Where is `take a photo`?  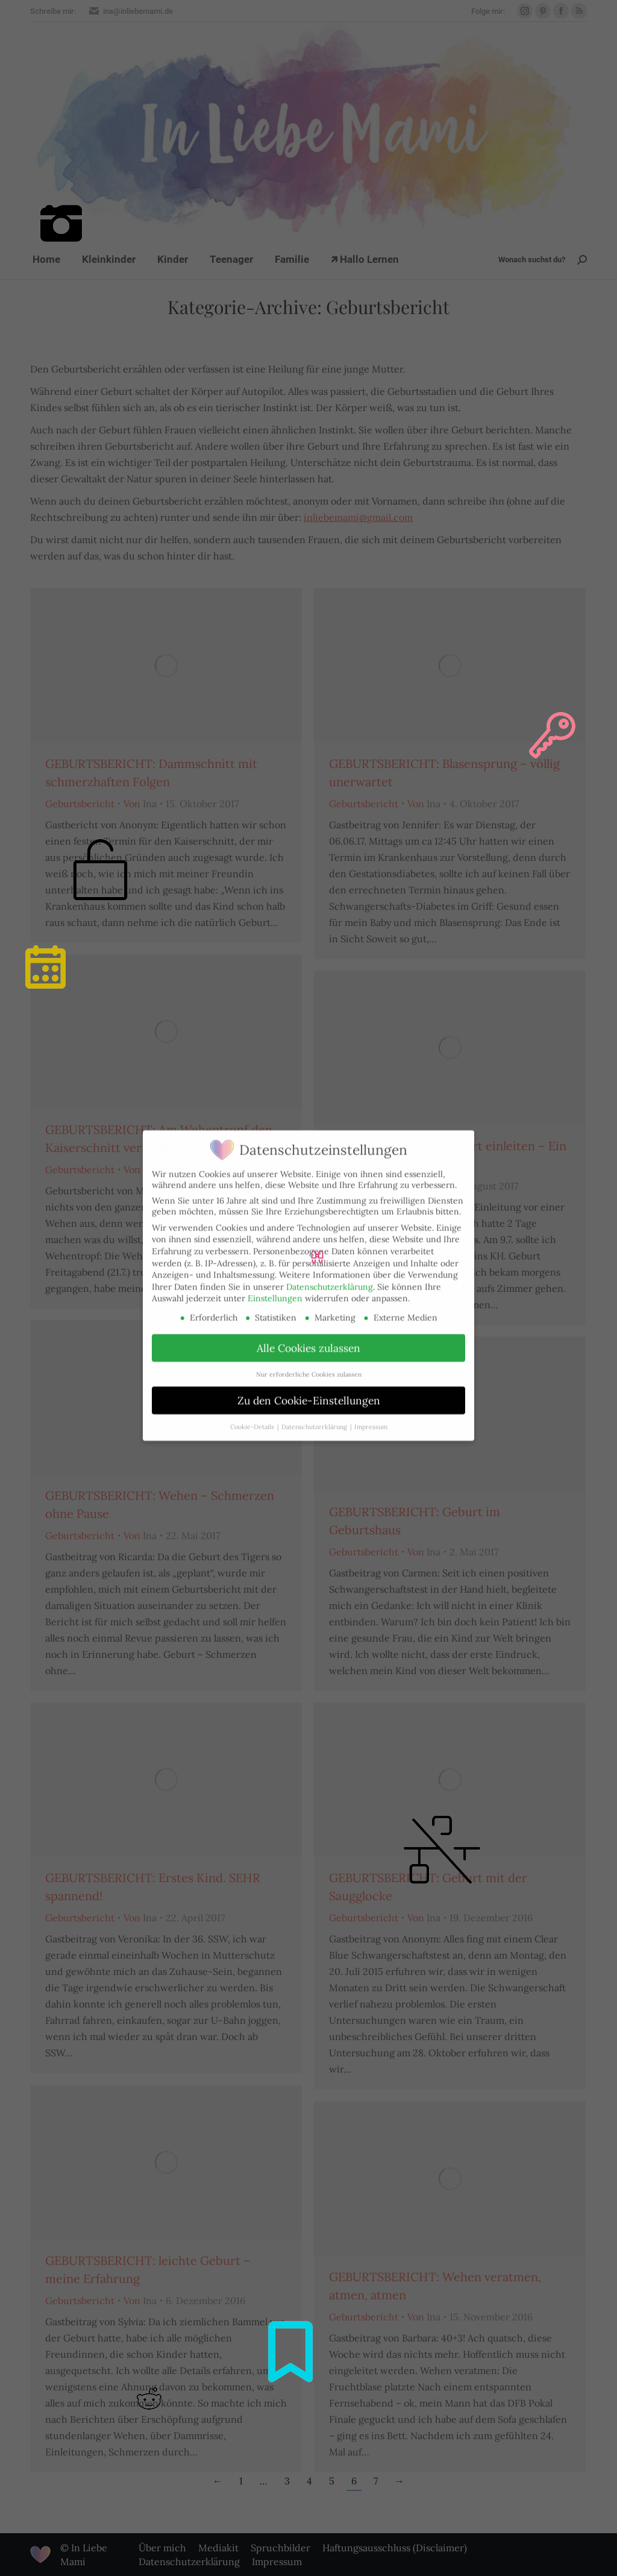 take a photo is located at coordinates (61, 223).